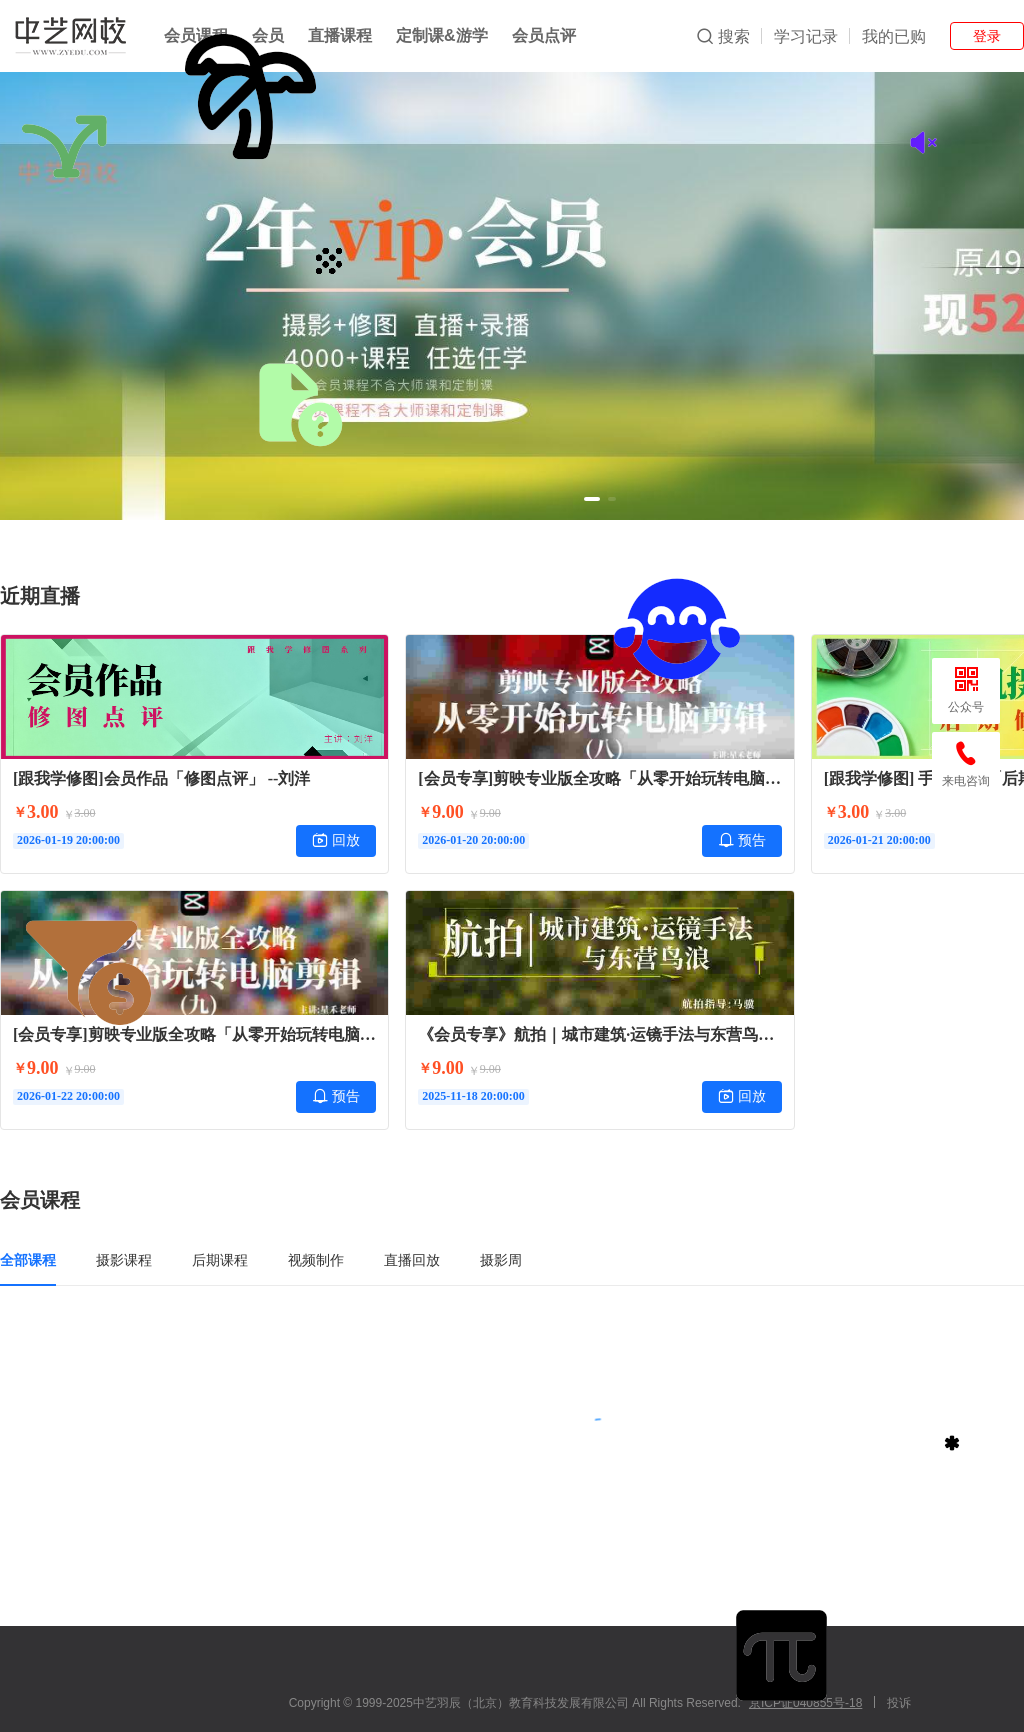 Image resolution: width=1024 pixels, height=1732 pixels. Describe the element at coordinates (952, 1443) in the screenshot. I see `access health or medical services` at that location.